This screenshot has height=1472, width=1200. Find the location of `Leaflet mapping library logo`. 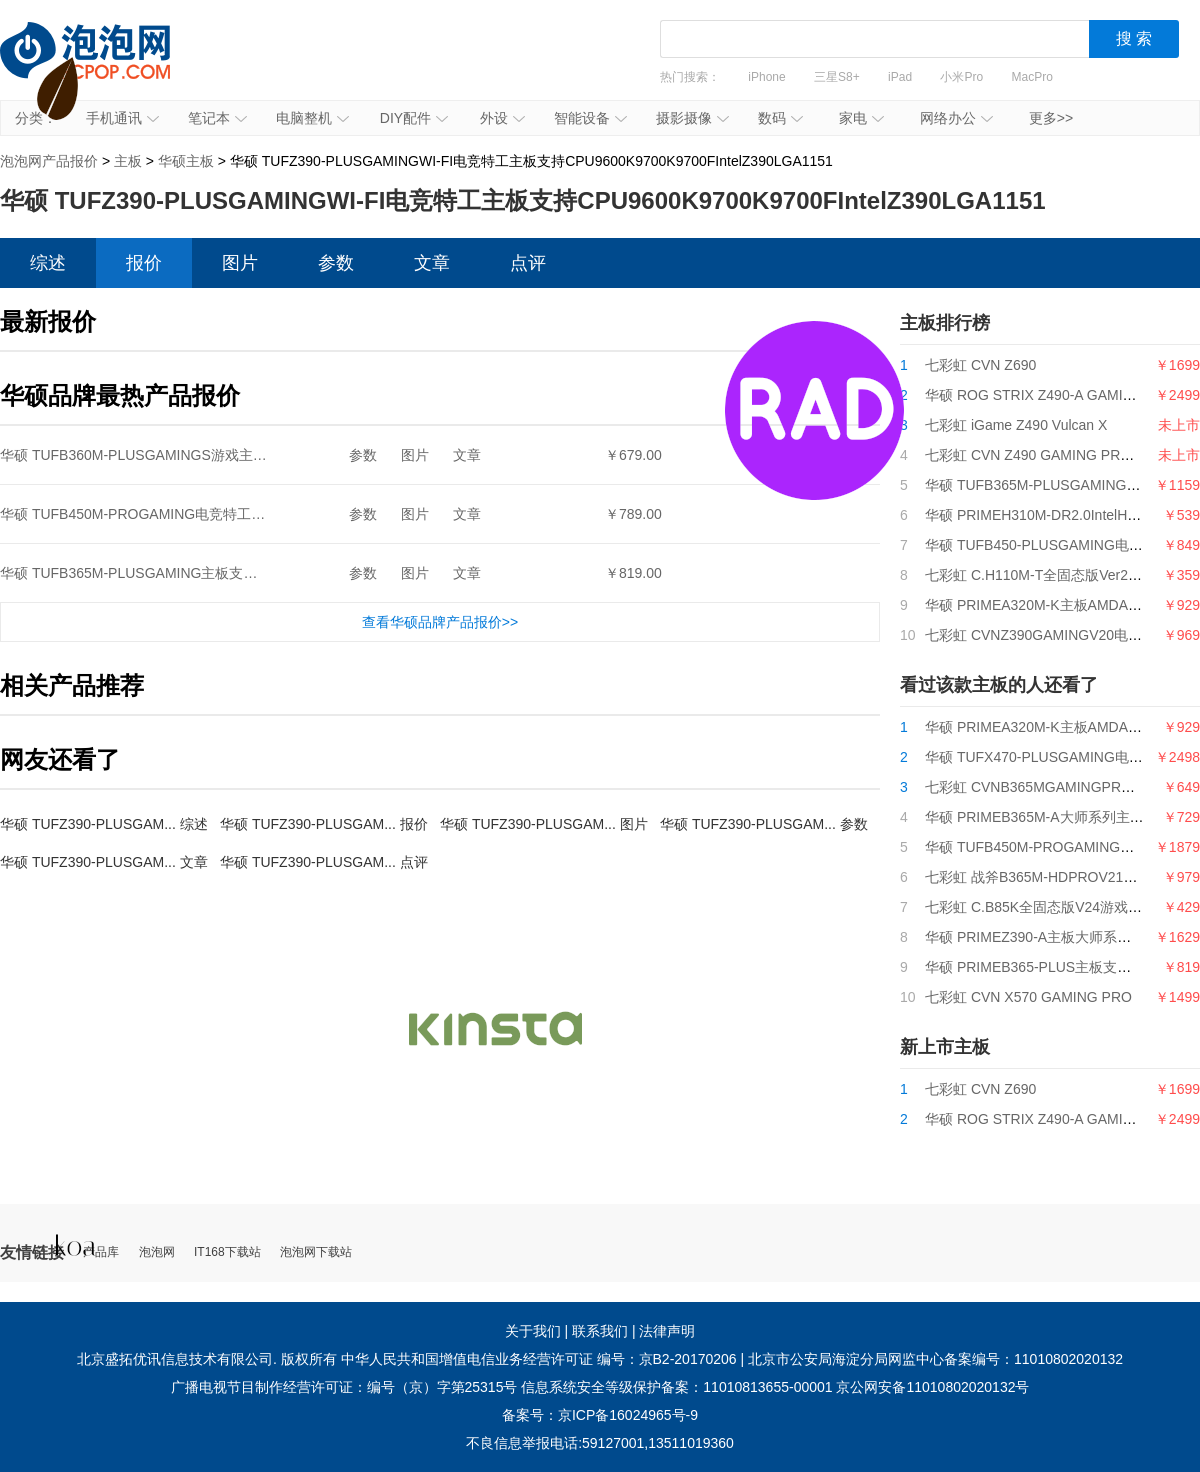

Leaflet mapping library logo is located at coordinates (57, 88).